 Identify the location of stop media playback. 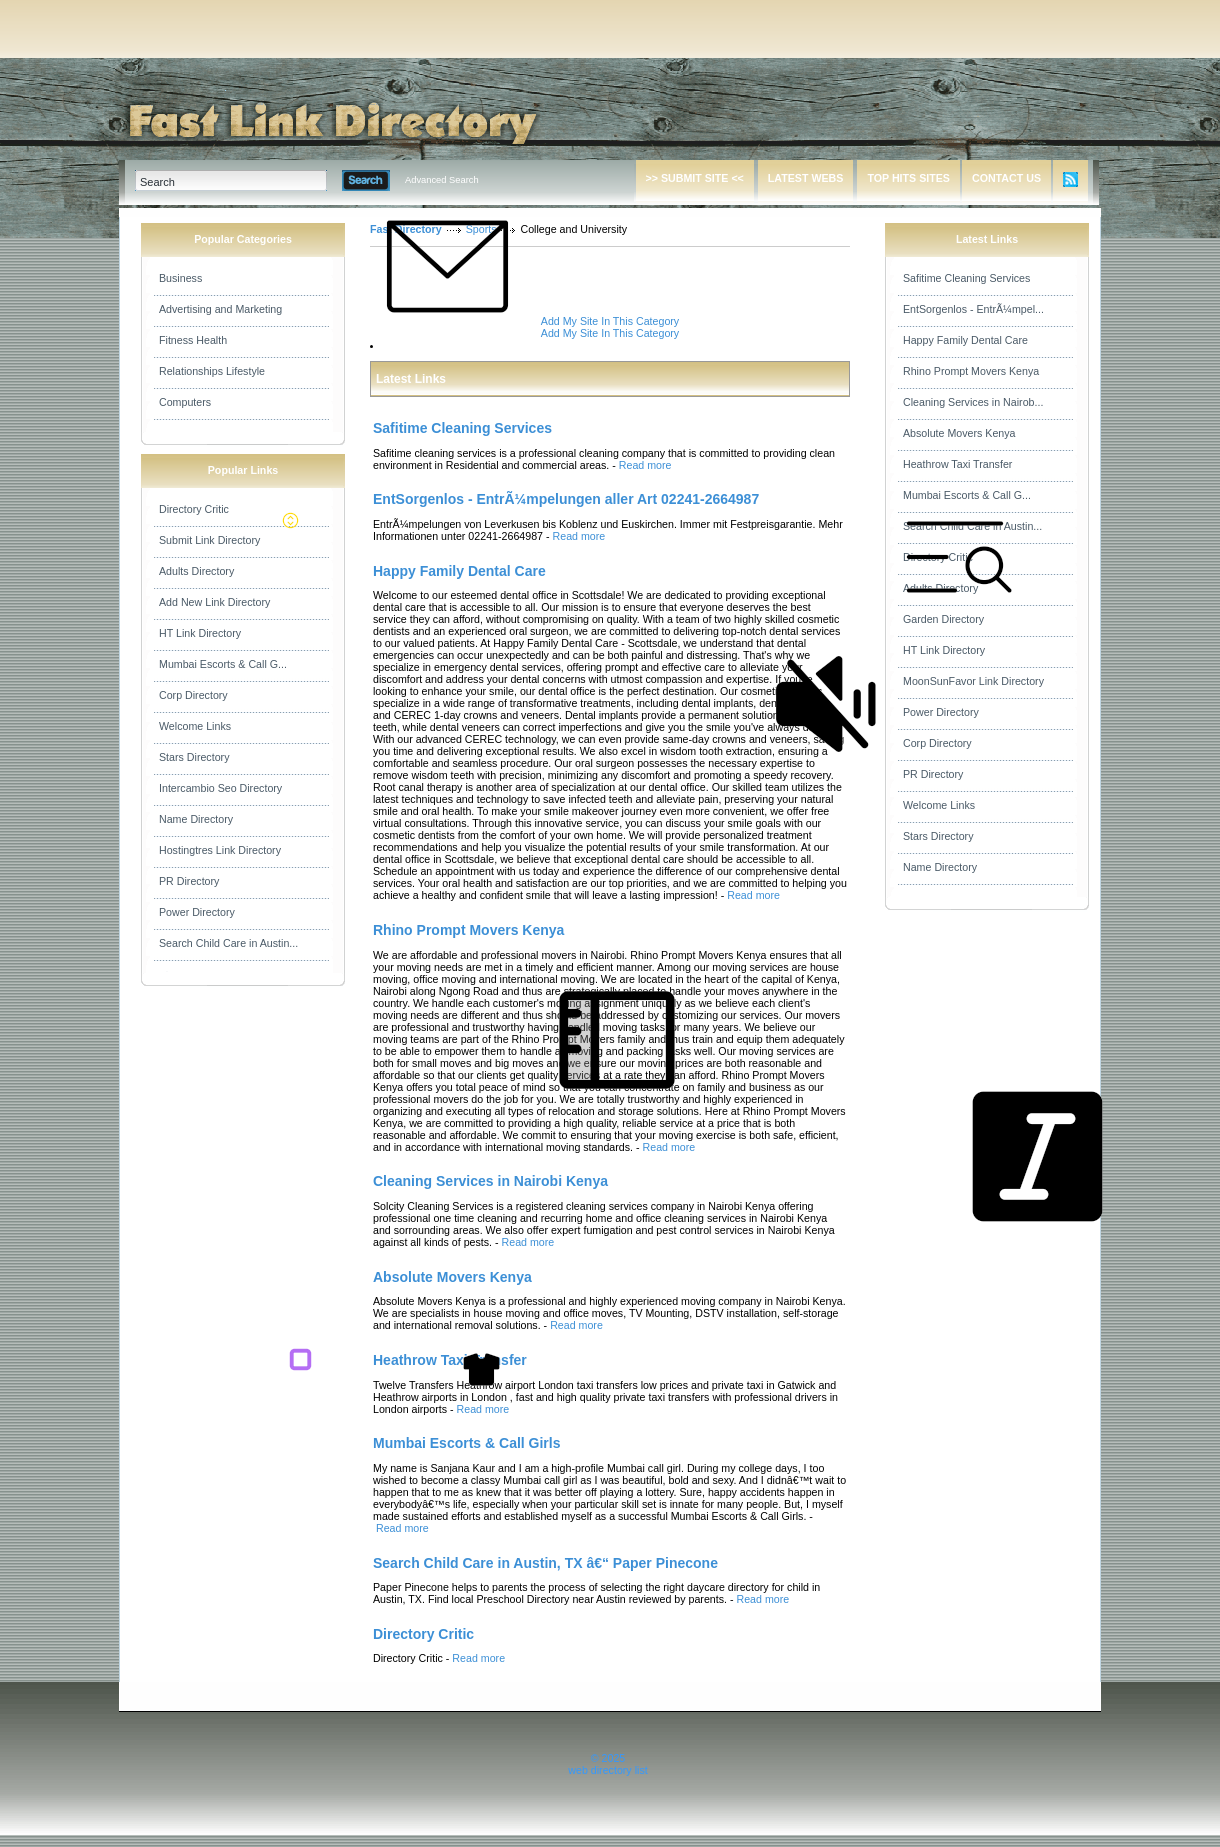
(300, 1359).